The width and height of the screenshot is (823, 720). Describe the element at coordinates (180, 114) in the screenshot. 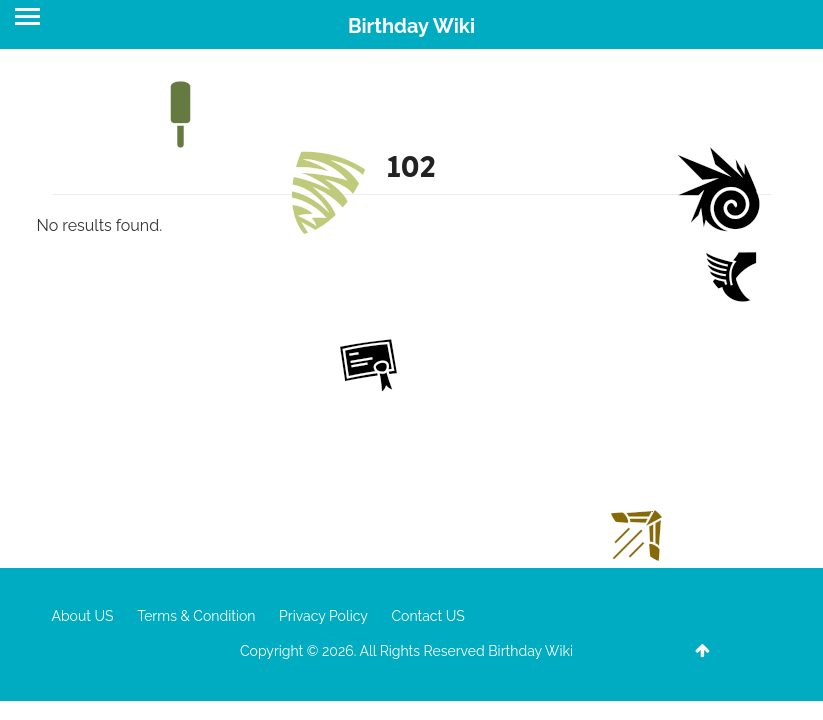

I see `select ice pop or popsicle treat` at that location.